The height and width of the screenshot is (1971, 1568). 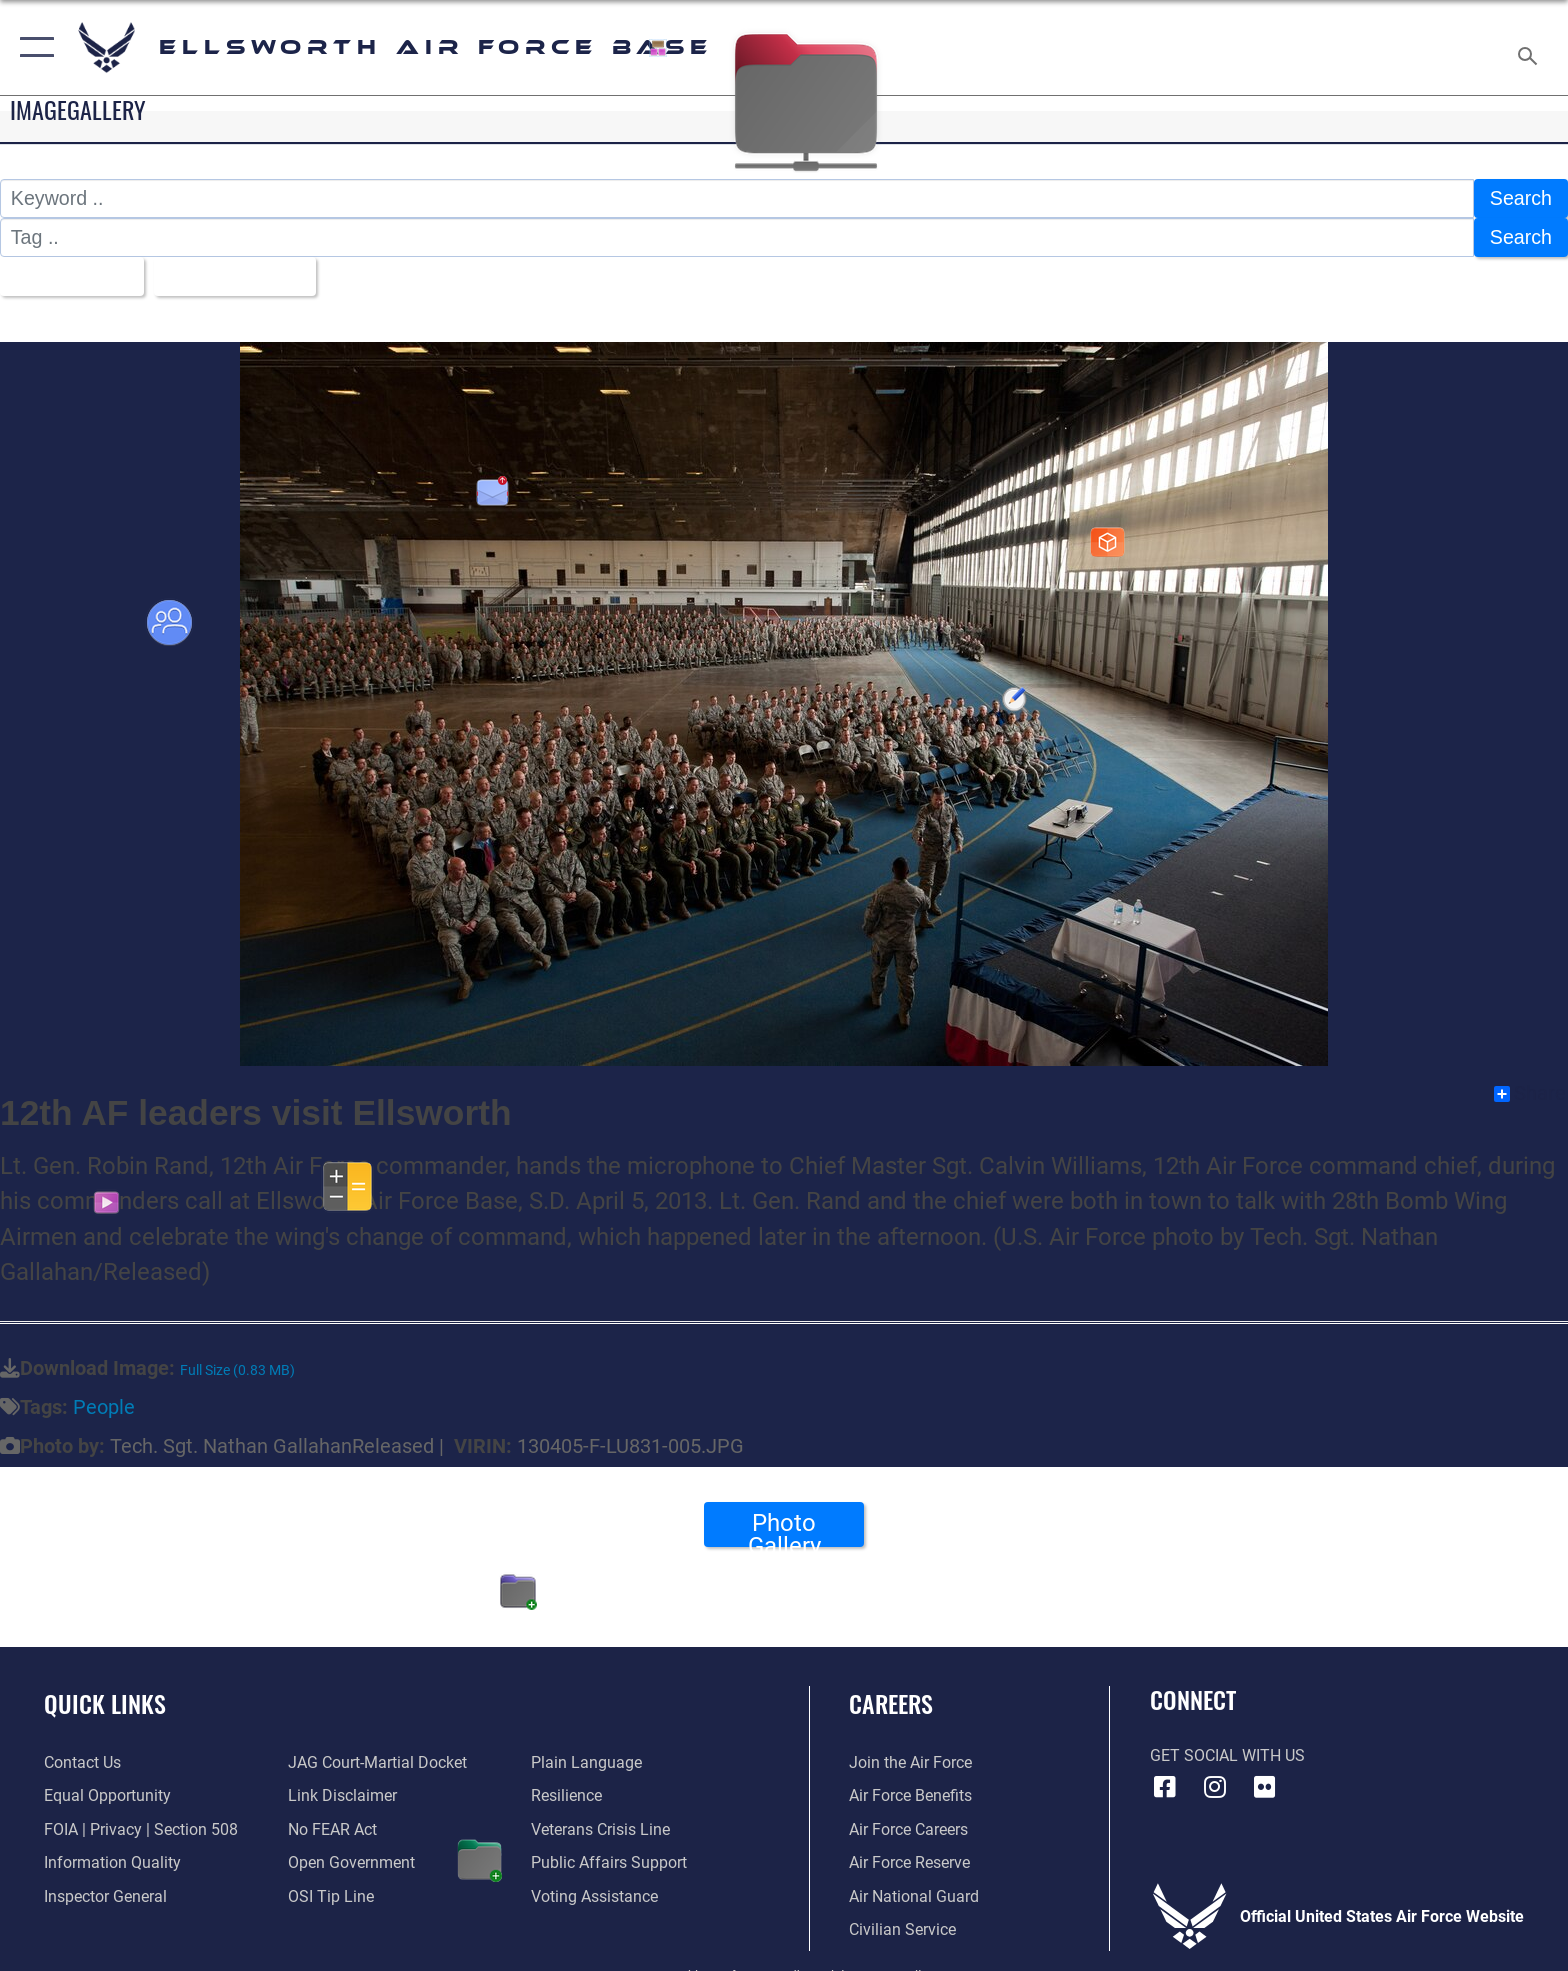 What do you see at coordinates (492, 492) in the screenshot?
I see `send an email or message` at bounding box center [492, 492].